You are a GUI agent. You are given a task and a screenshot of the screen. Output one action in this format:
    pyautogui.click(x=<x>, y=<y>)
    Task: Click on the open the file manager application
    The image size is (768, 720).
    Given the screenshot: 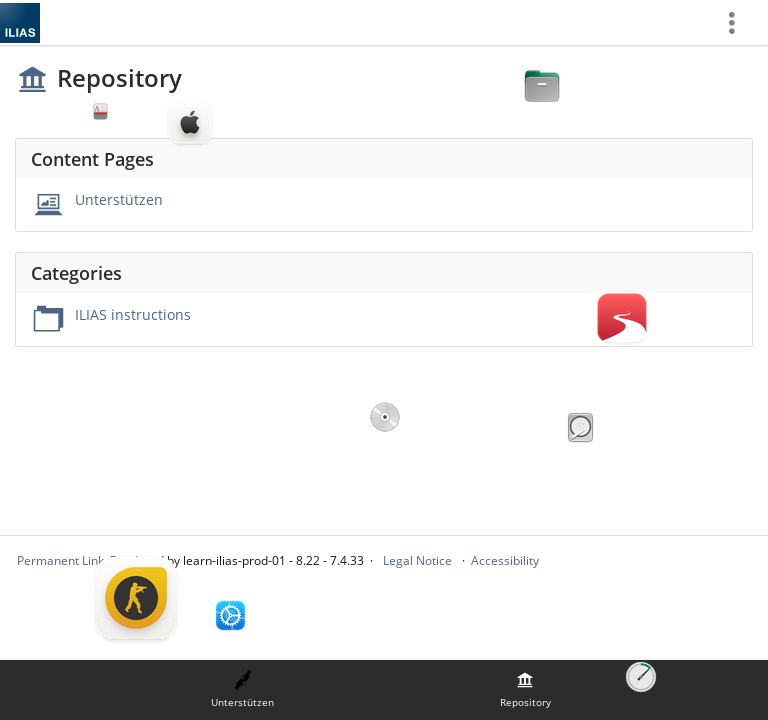 What is the action you would take?
    pyautogui.click(x=542, y=86)
    